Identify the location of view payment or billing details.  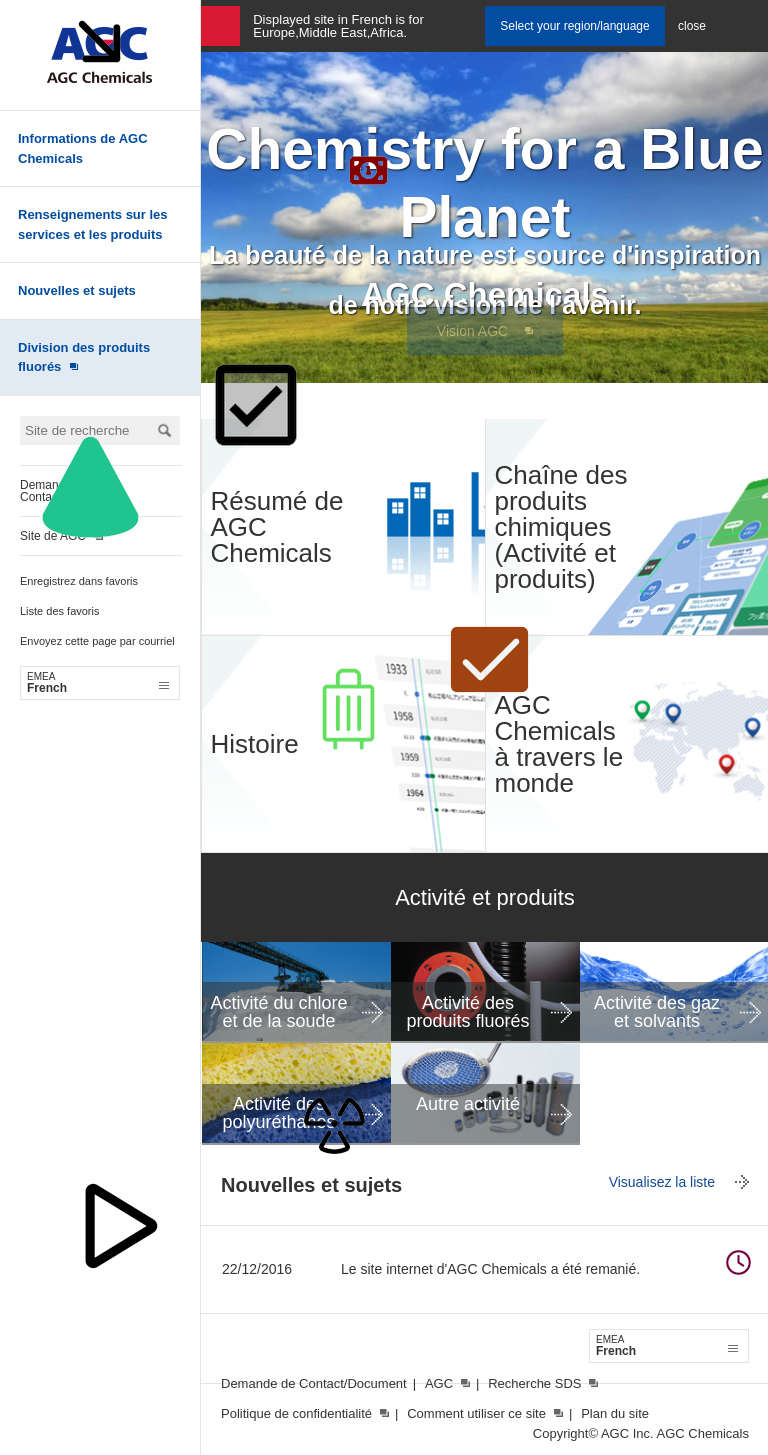
(368, 170).